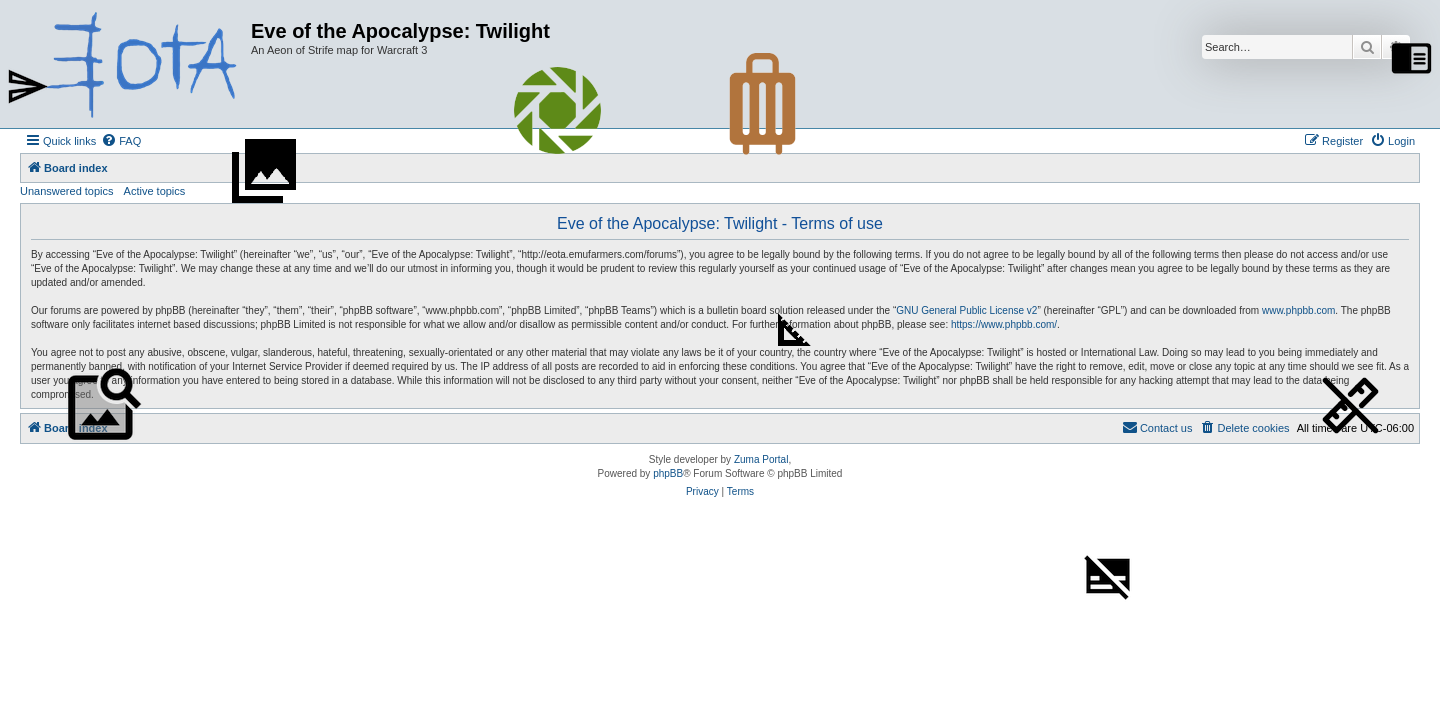 The image size is (1440, 727). Describe the element at coordinates (104, 404) in the screenshot. I see `search for images or photos` at that location.